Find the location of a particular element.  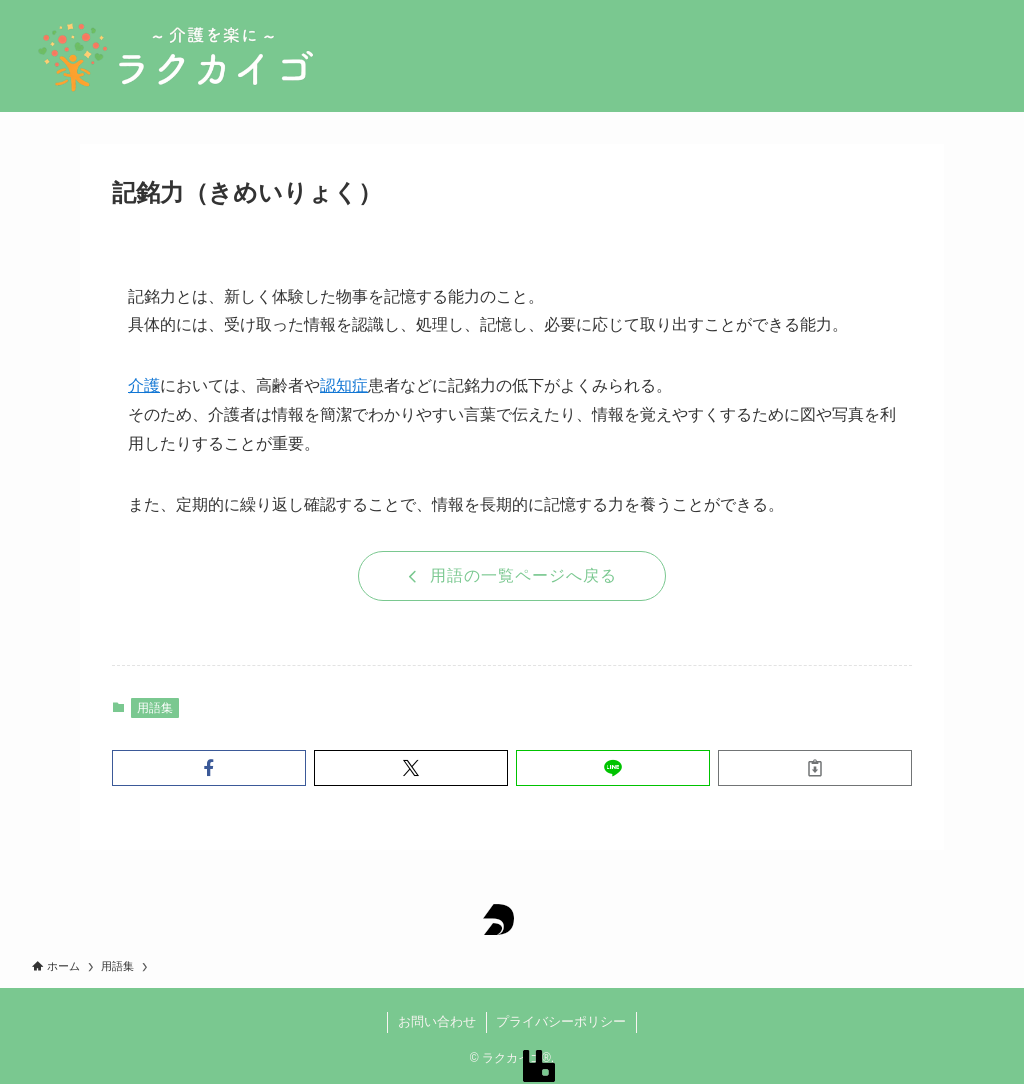

rabbitmq messaging service logo is located at coordinates (539, 1066).